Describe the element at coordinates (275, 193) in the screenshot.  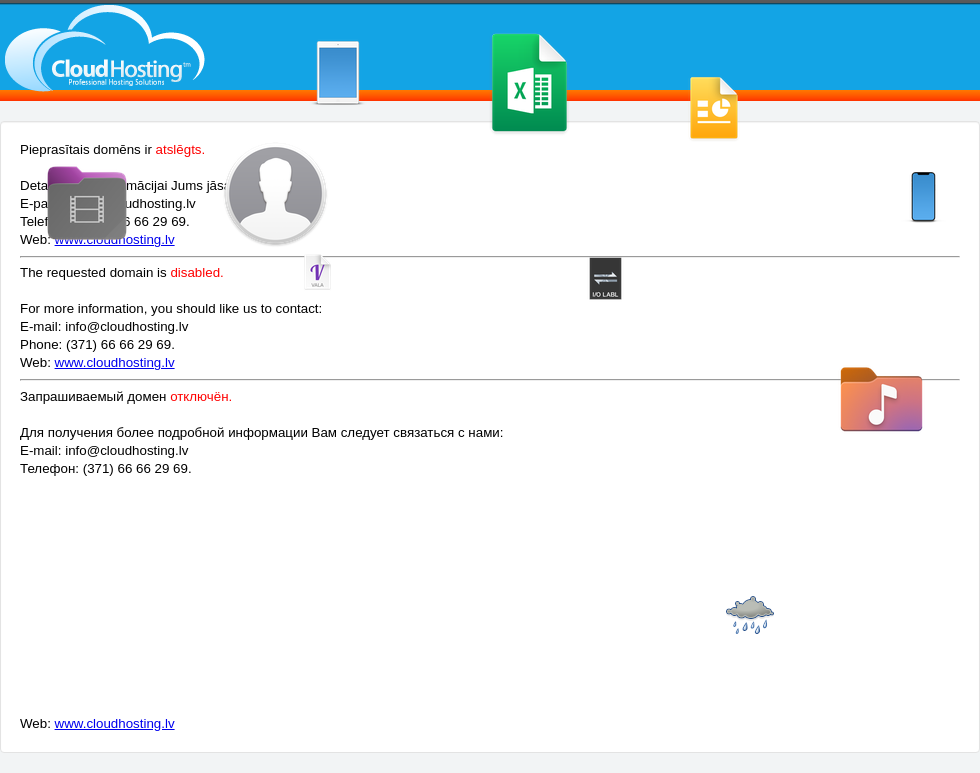
I see `view user accounts` at that location.